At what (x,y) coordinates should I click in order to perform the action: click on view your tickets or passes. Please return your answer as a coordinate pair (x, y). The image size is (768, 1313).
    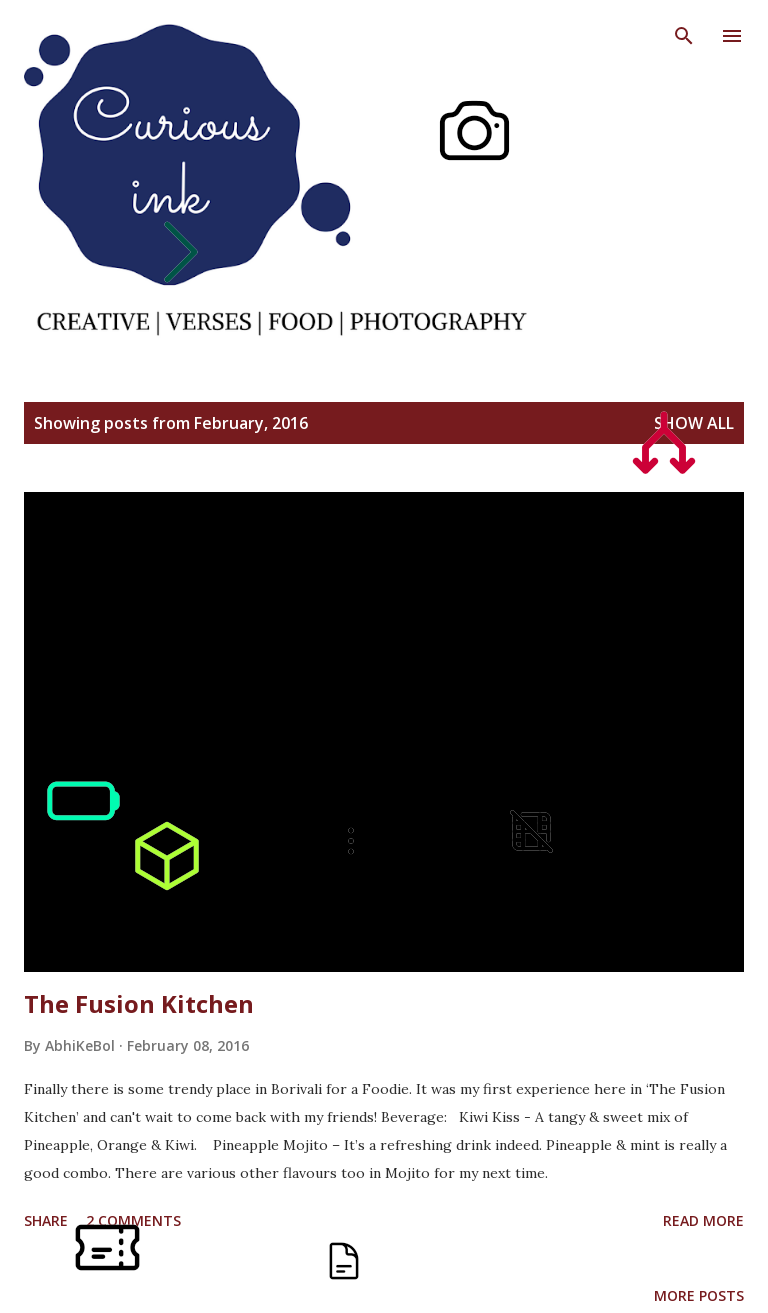
    Looking at the image, I should click on (107, 1247).